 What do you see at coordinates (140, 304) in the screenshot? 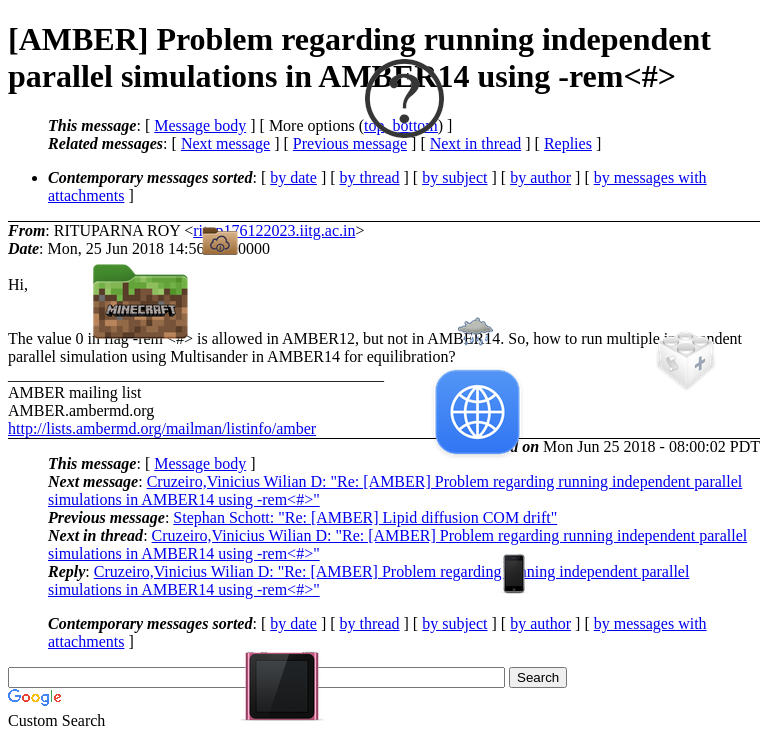
I see `open minecraft game files folder` at bounding box center [140, 304].